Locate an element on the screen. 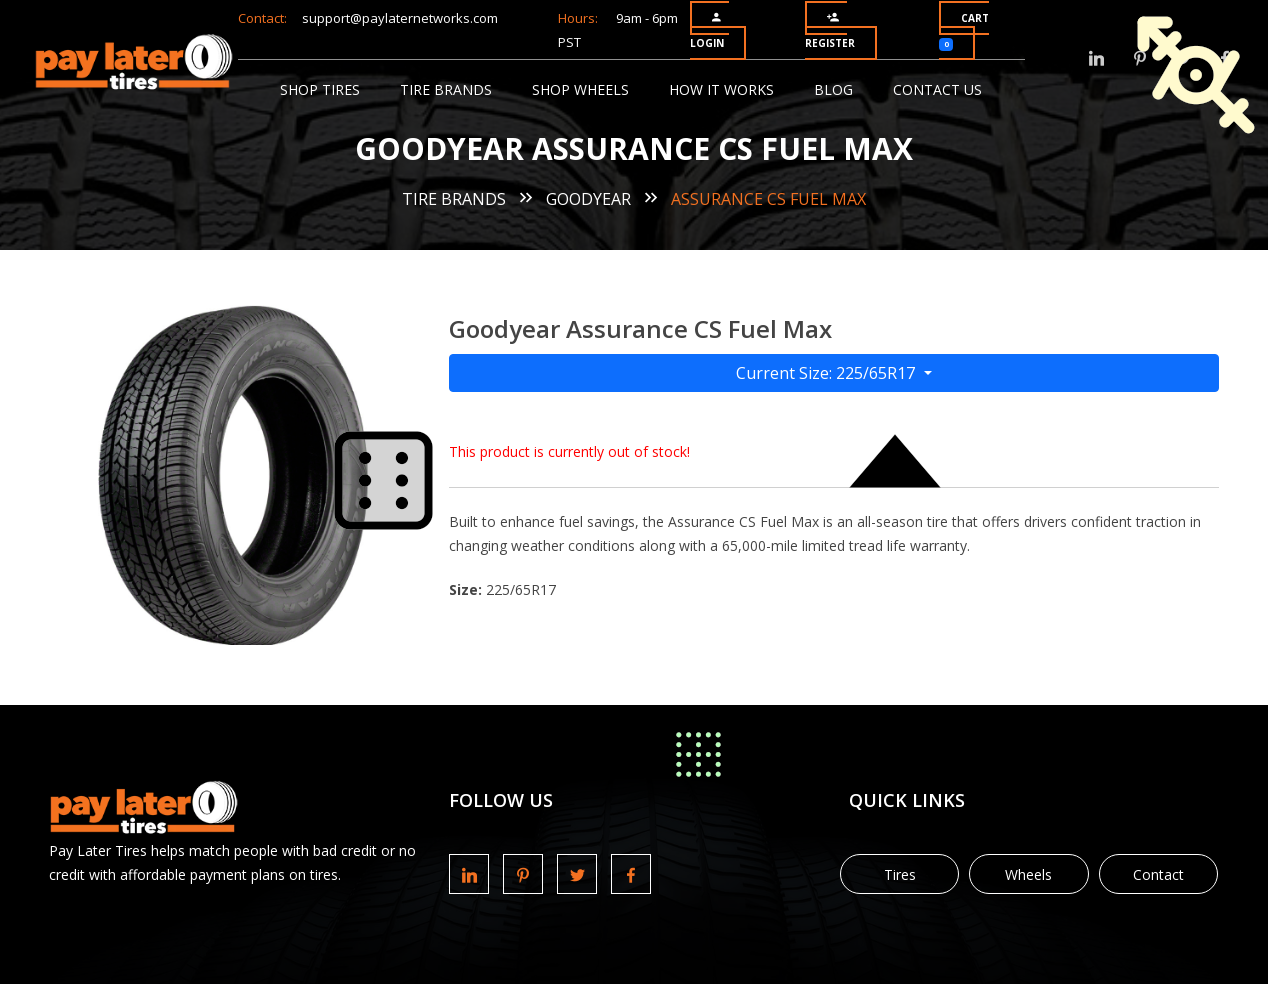  remove all borders from selected element is located at coordinates (698, 754).